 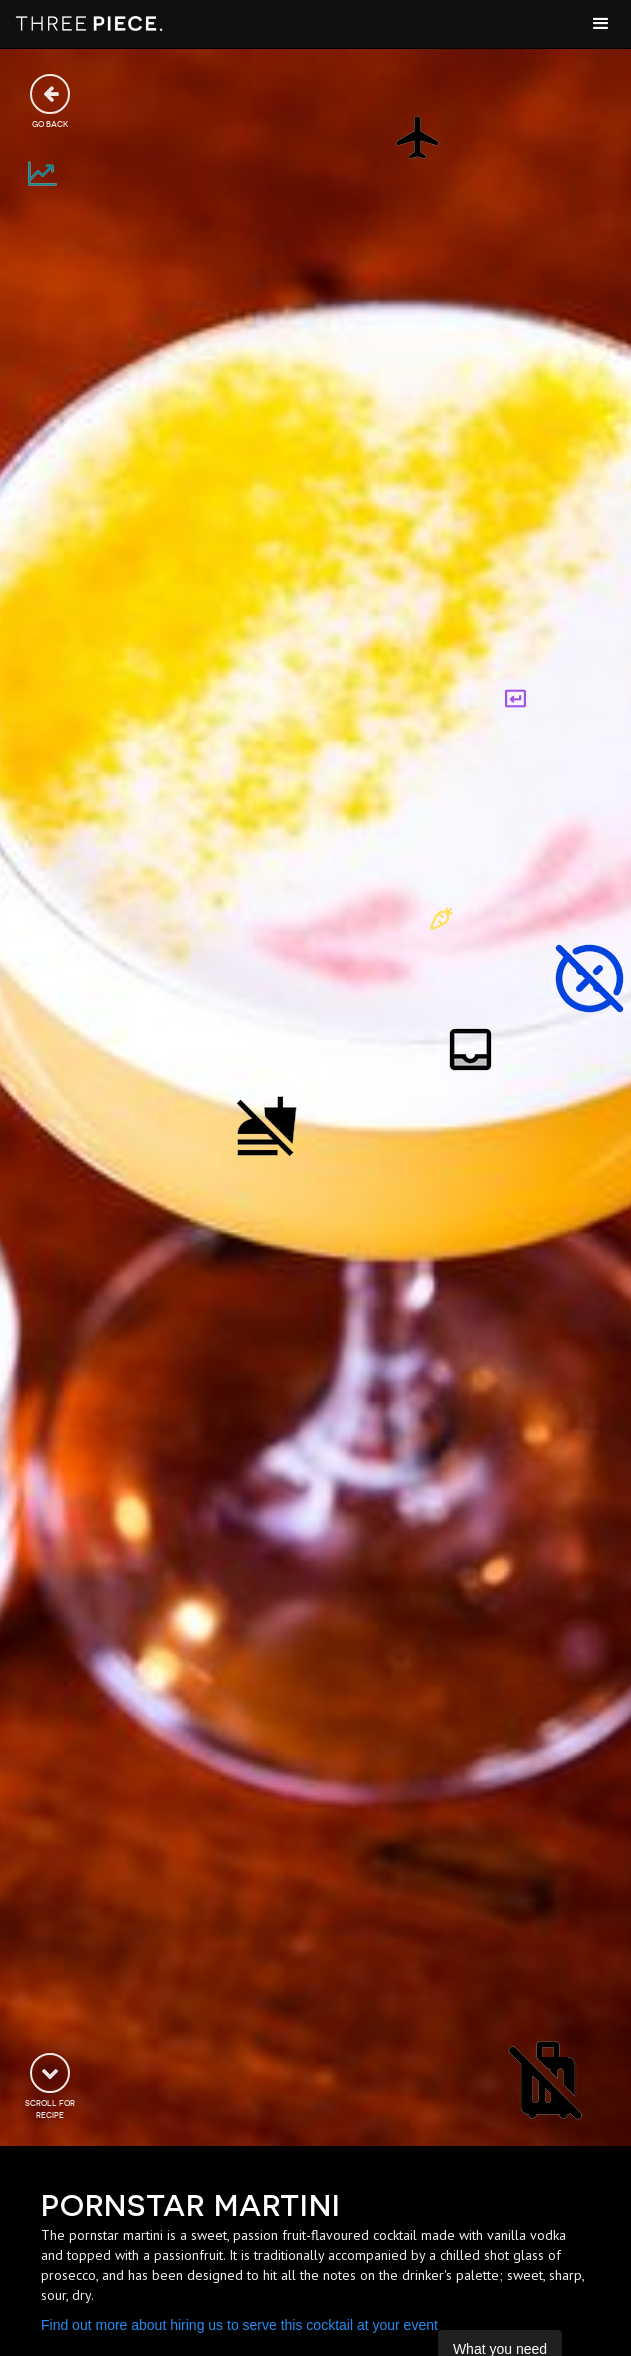 What do you see at coordinates (267, 1126) in the screenshot?
I see `indicates food is not allowed in this area` at bounding box center [267, 1126].